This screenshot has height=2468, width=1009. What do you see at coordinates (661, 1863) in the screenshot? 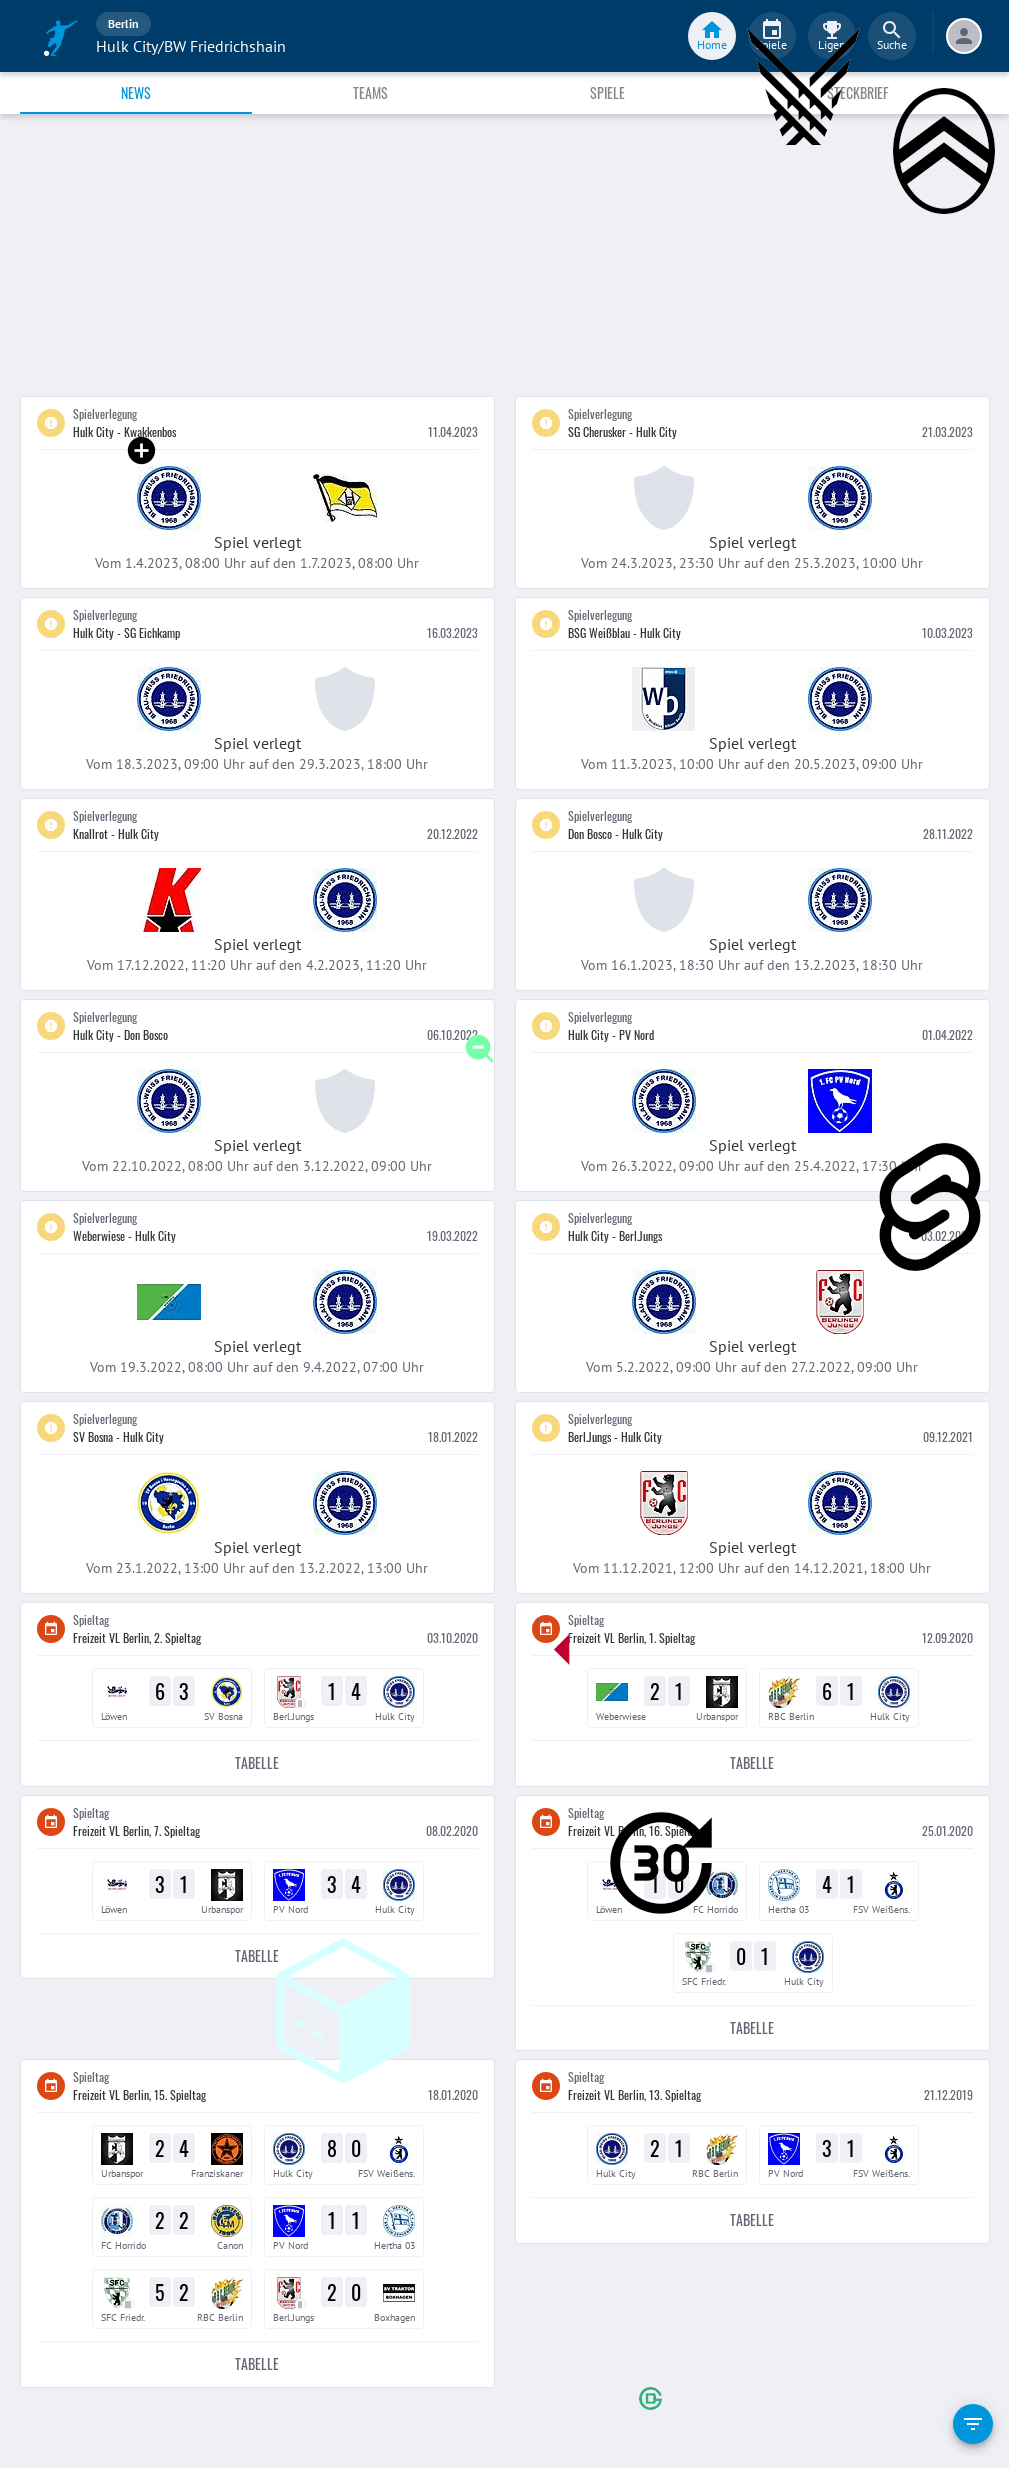
I see `skip forward 30 seconds` at bounding box center [661, 1863].